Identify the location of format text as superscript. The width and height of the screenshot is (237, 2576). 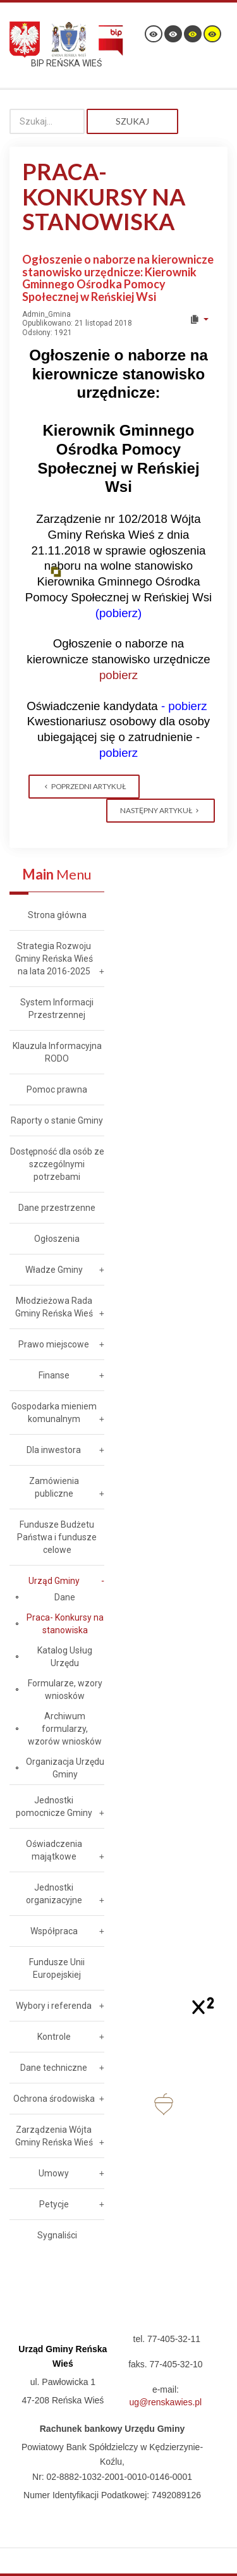
(202, 2006).